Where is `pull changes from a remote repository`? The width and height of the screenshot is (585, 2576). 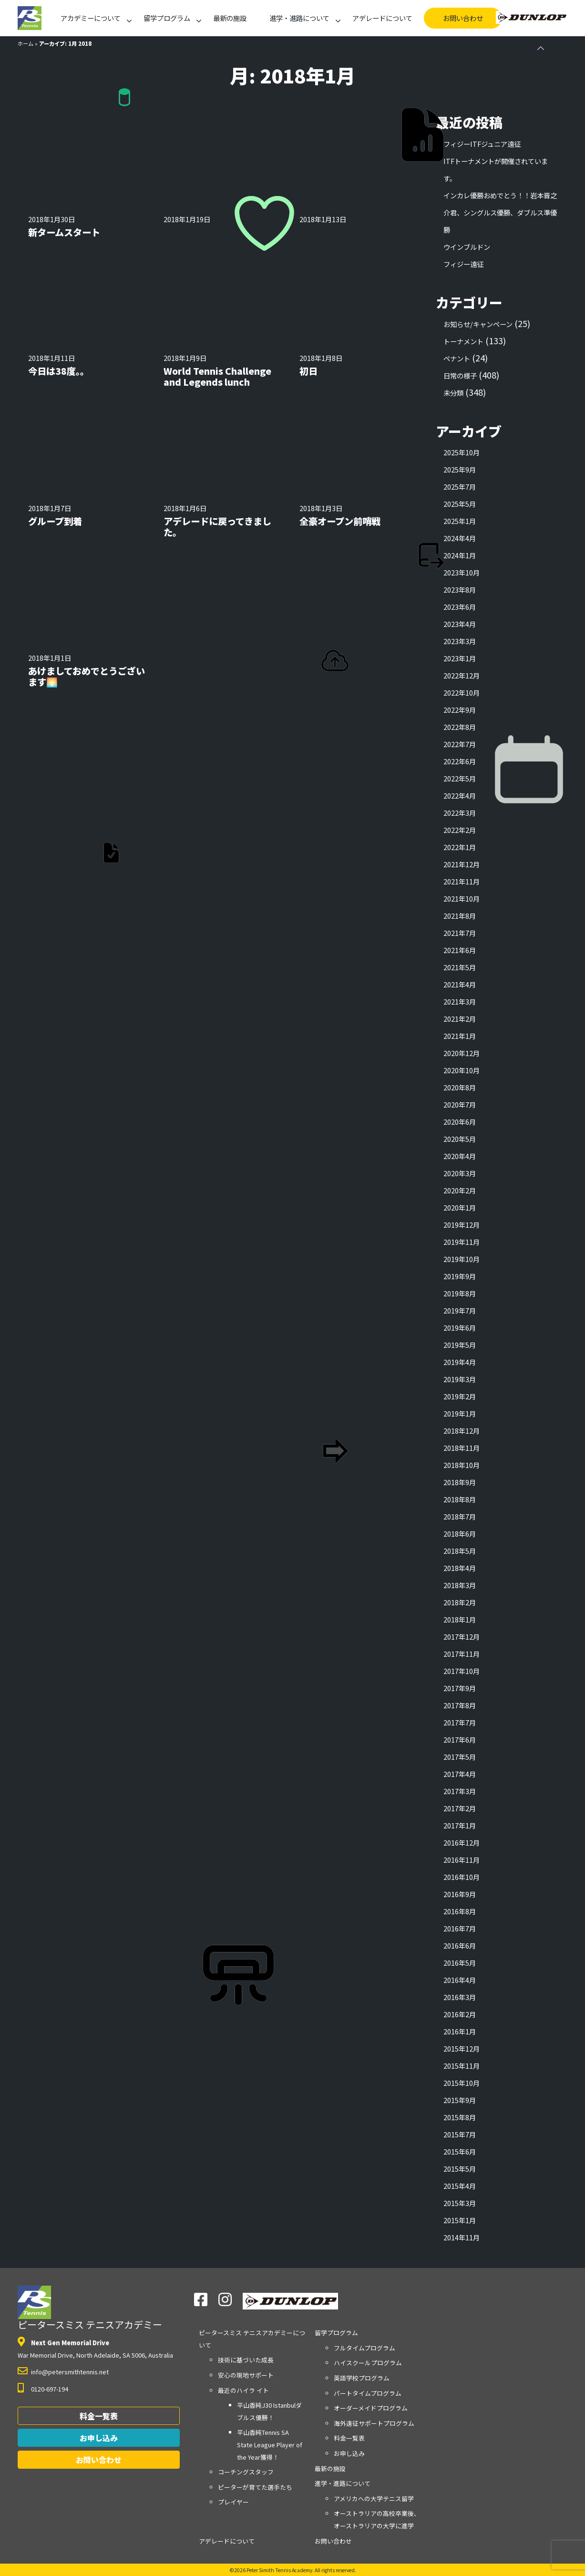
pull changes from a remote repository is located at coordinates (430, 556).